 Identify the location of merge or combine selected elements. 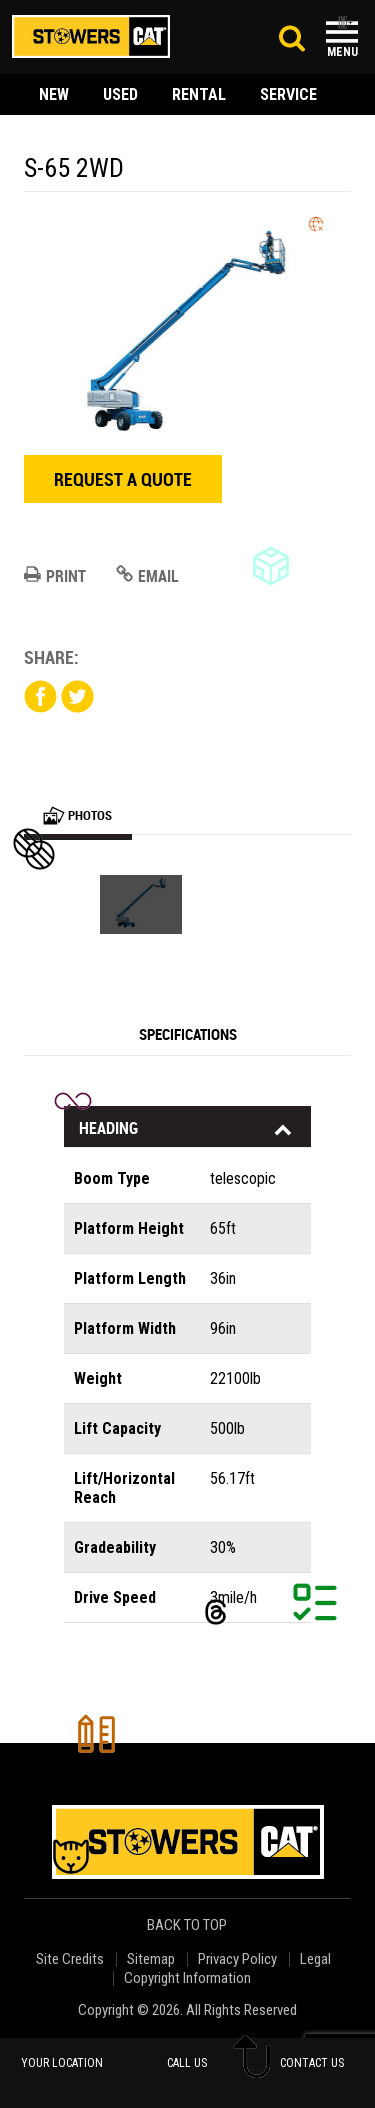
(34, 849).